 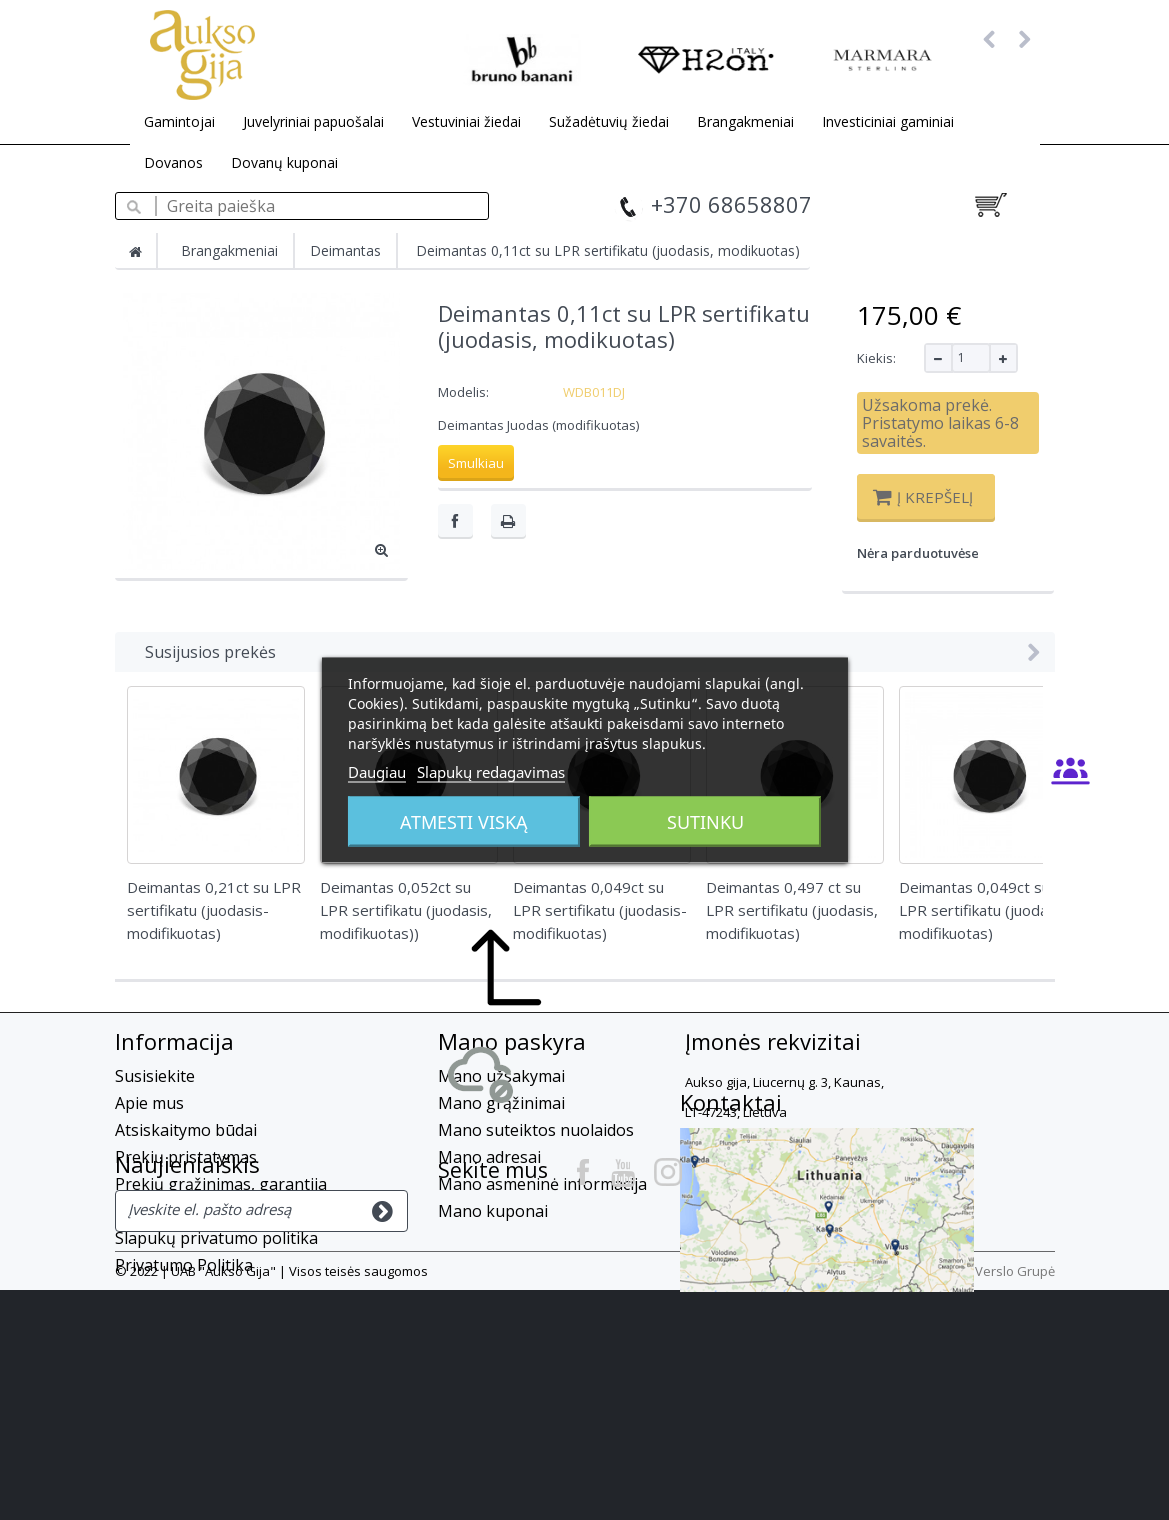 What do you see at coordinates (506, 967) in the screenshot?
I see `go back and up to previous level` at bounding box center [506, 967].